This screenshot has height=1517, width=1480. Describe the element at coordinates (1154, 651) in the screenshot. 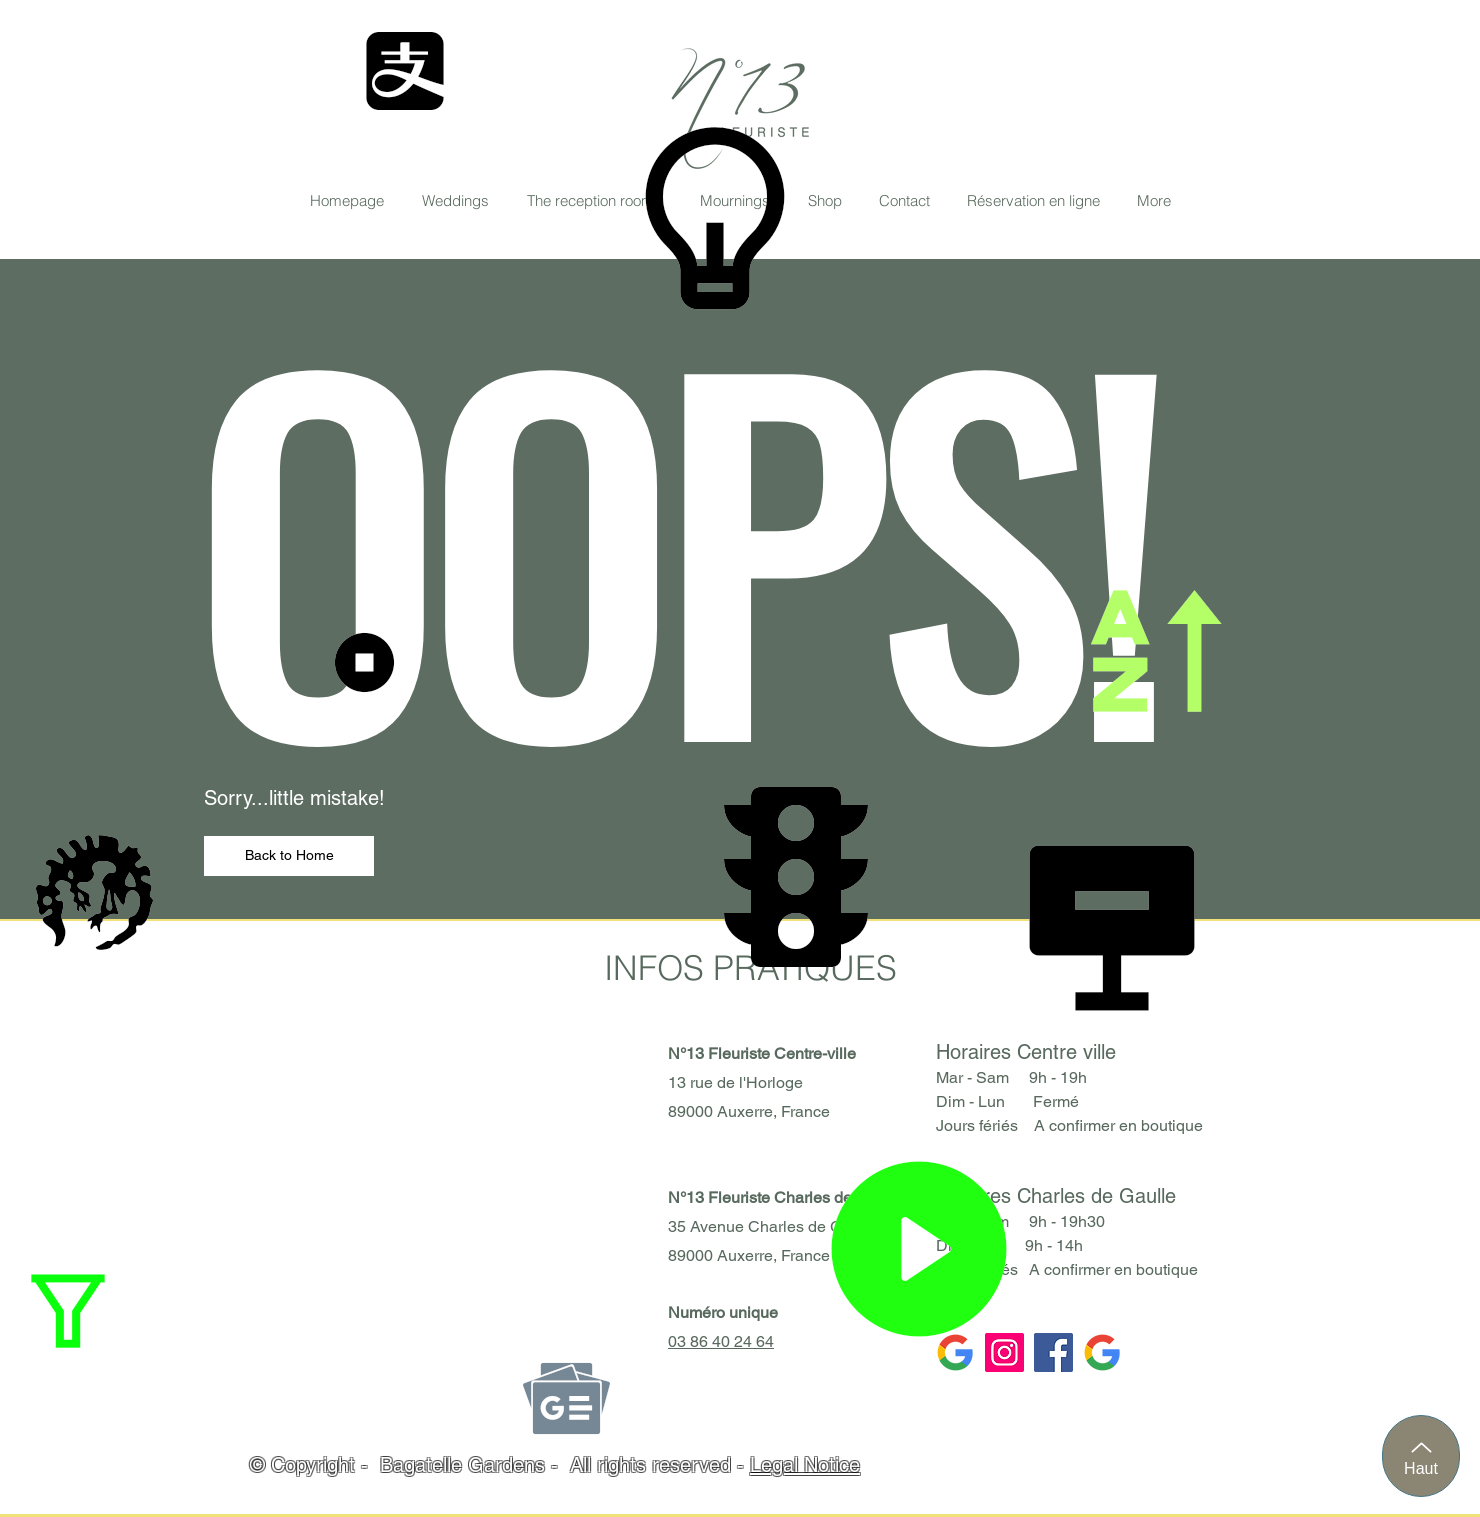

I see `sort items alphabetically in descending order (Z to A)` at that location.